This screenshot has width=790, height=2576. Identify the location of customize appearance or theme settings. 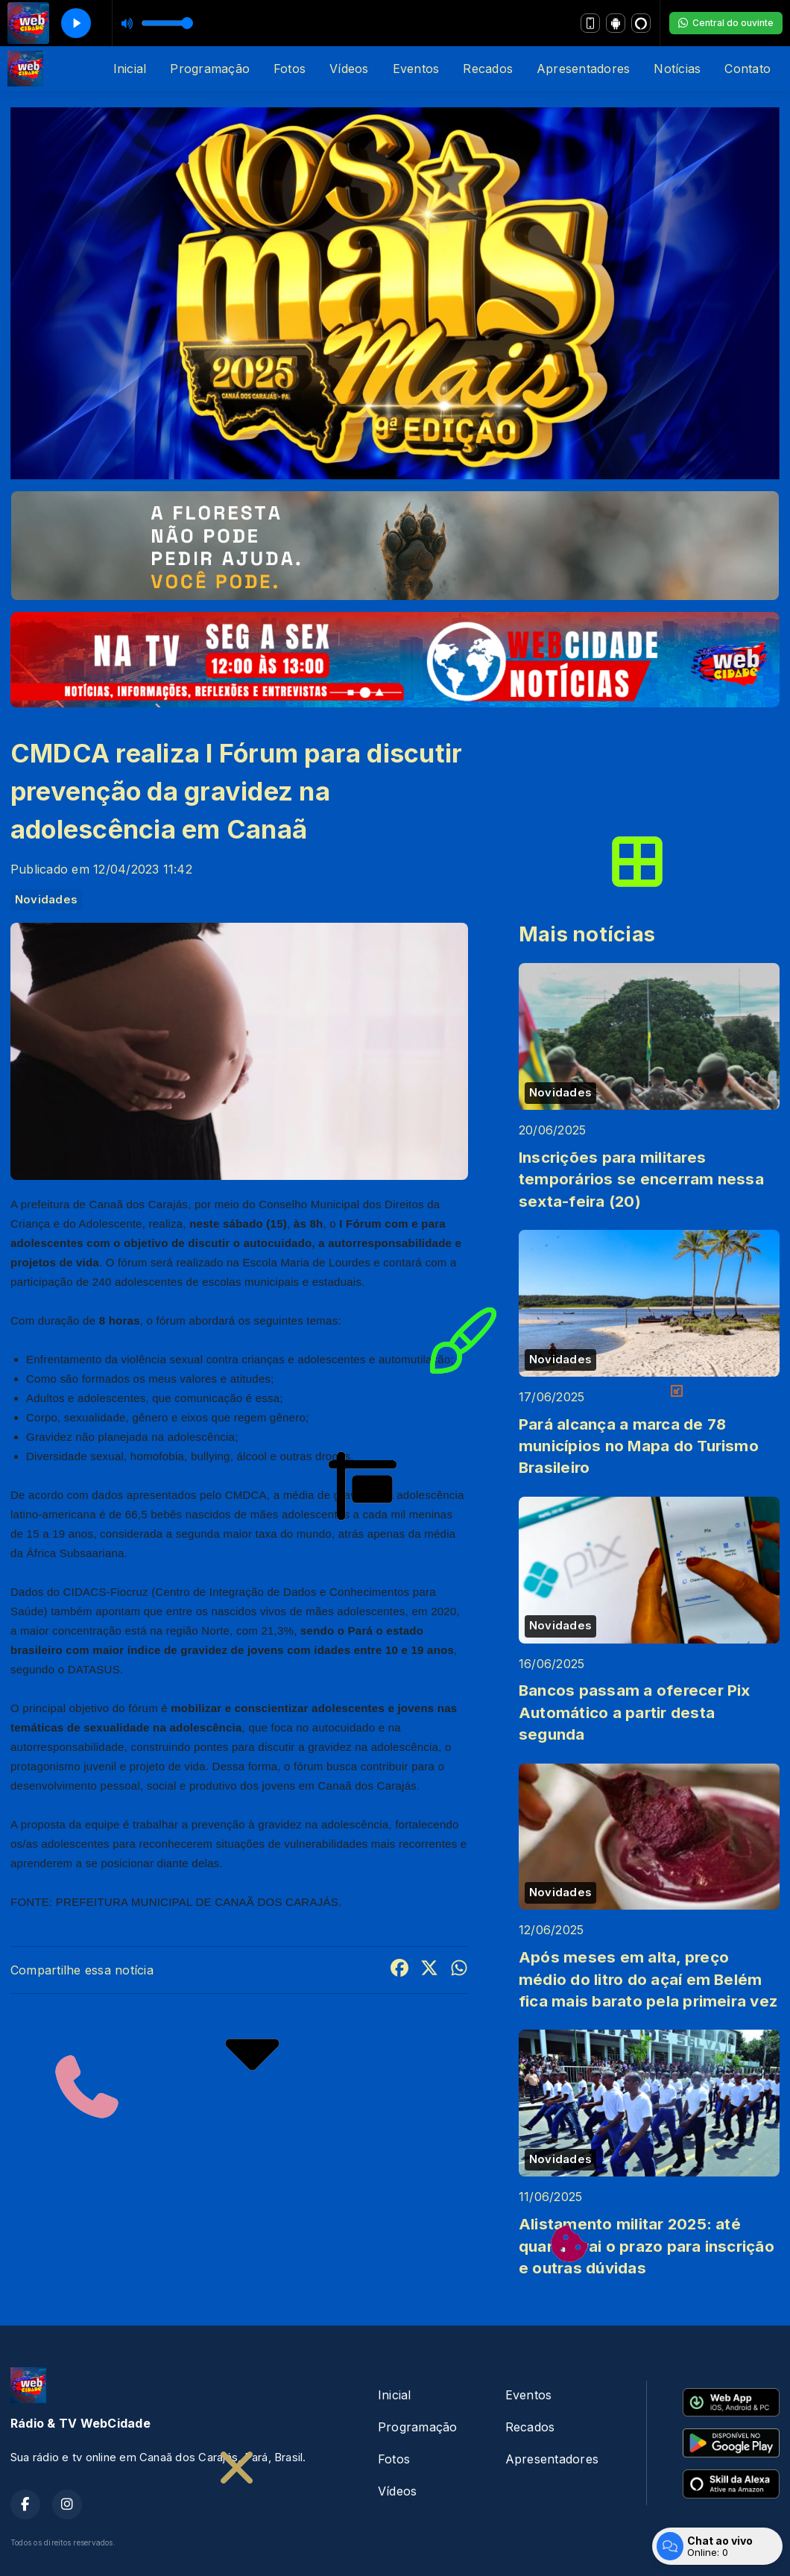
(463, 1340).